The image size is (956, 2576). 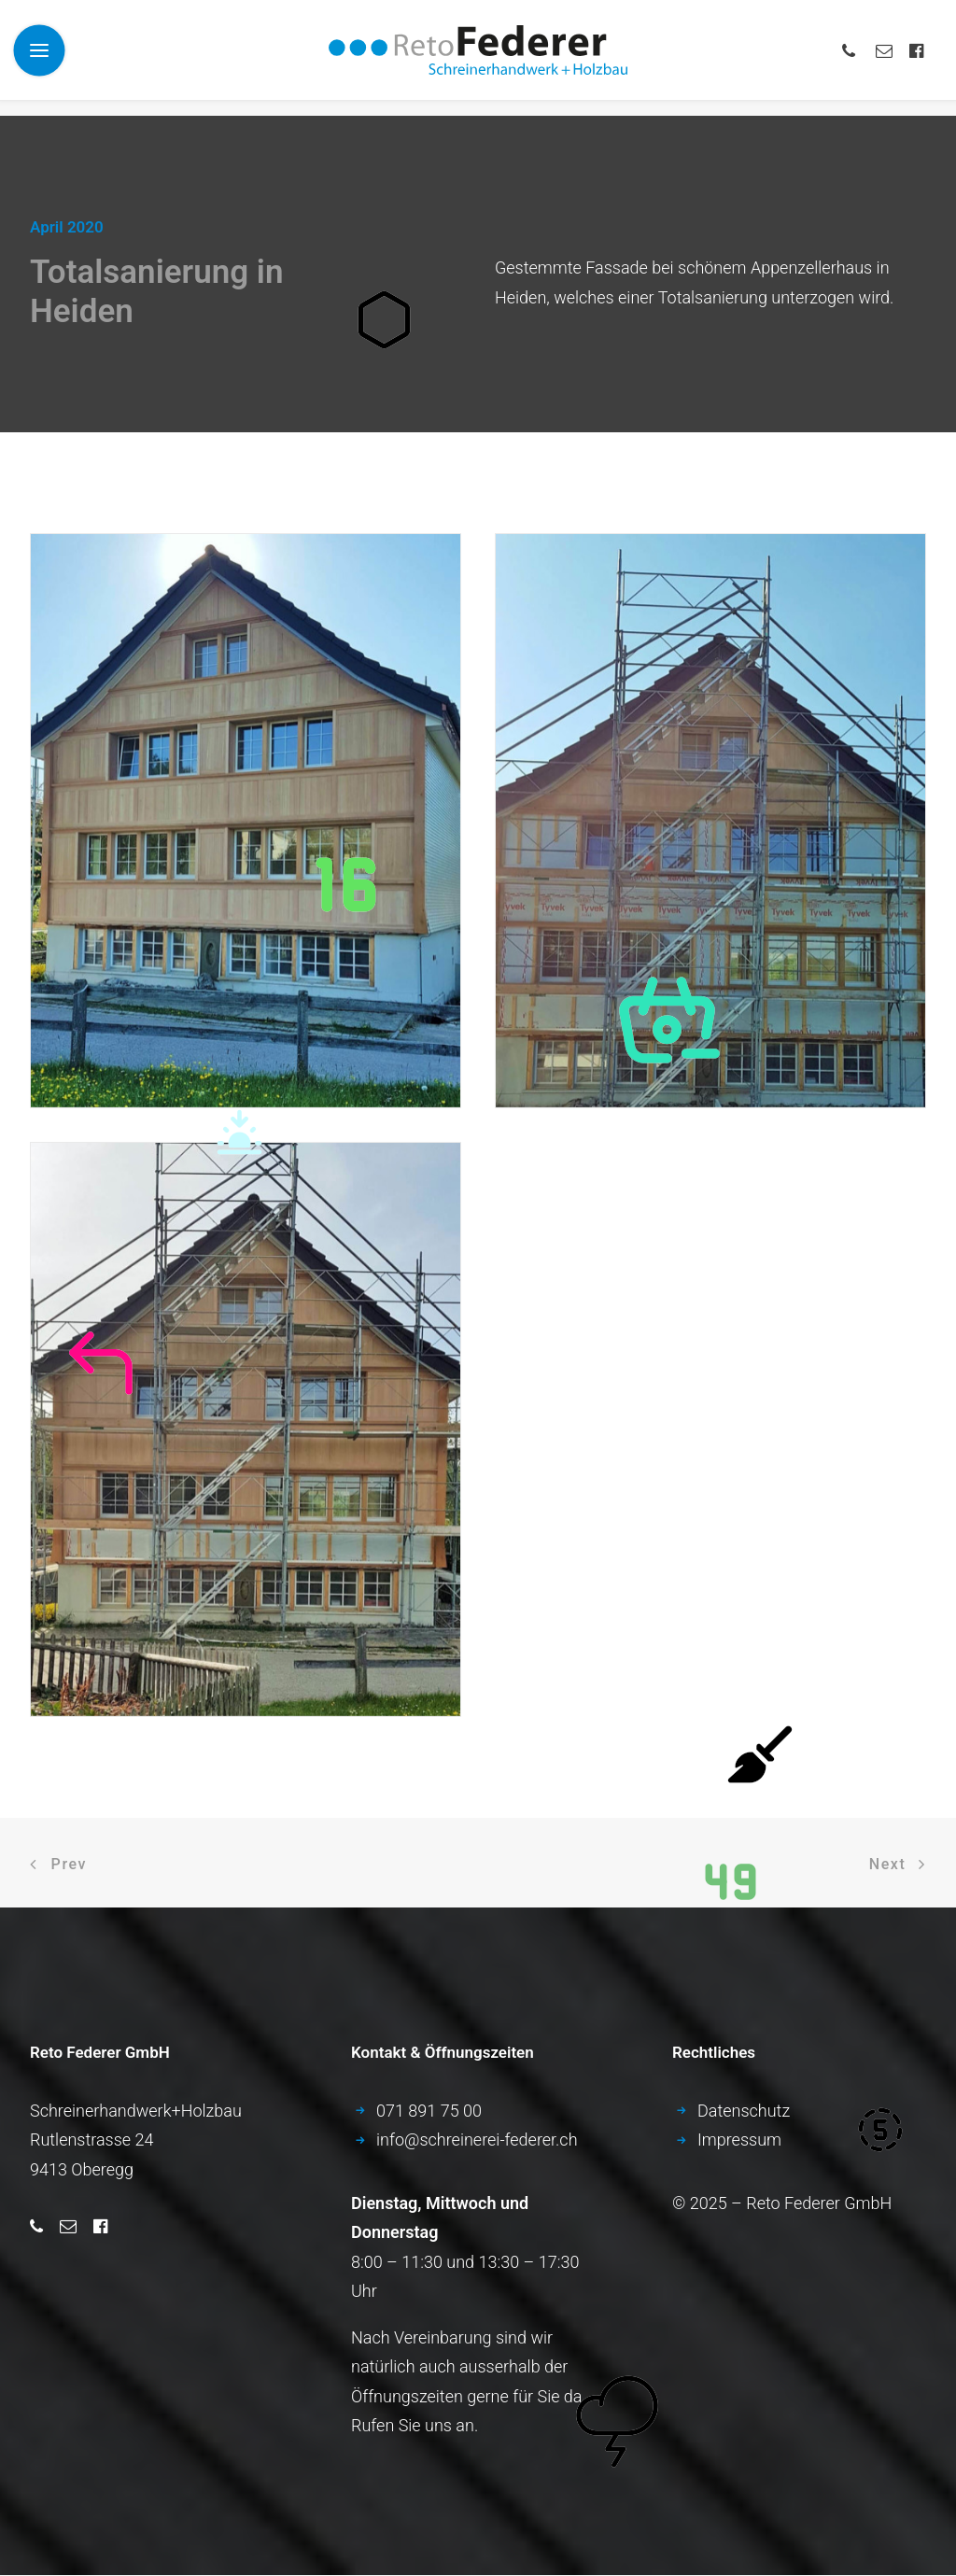 What do you see at coordinates (667, 1020) in the screenshot?
I see `remove item from basket` at bounding box center [667, 1020].